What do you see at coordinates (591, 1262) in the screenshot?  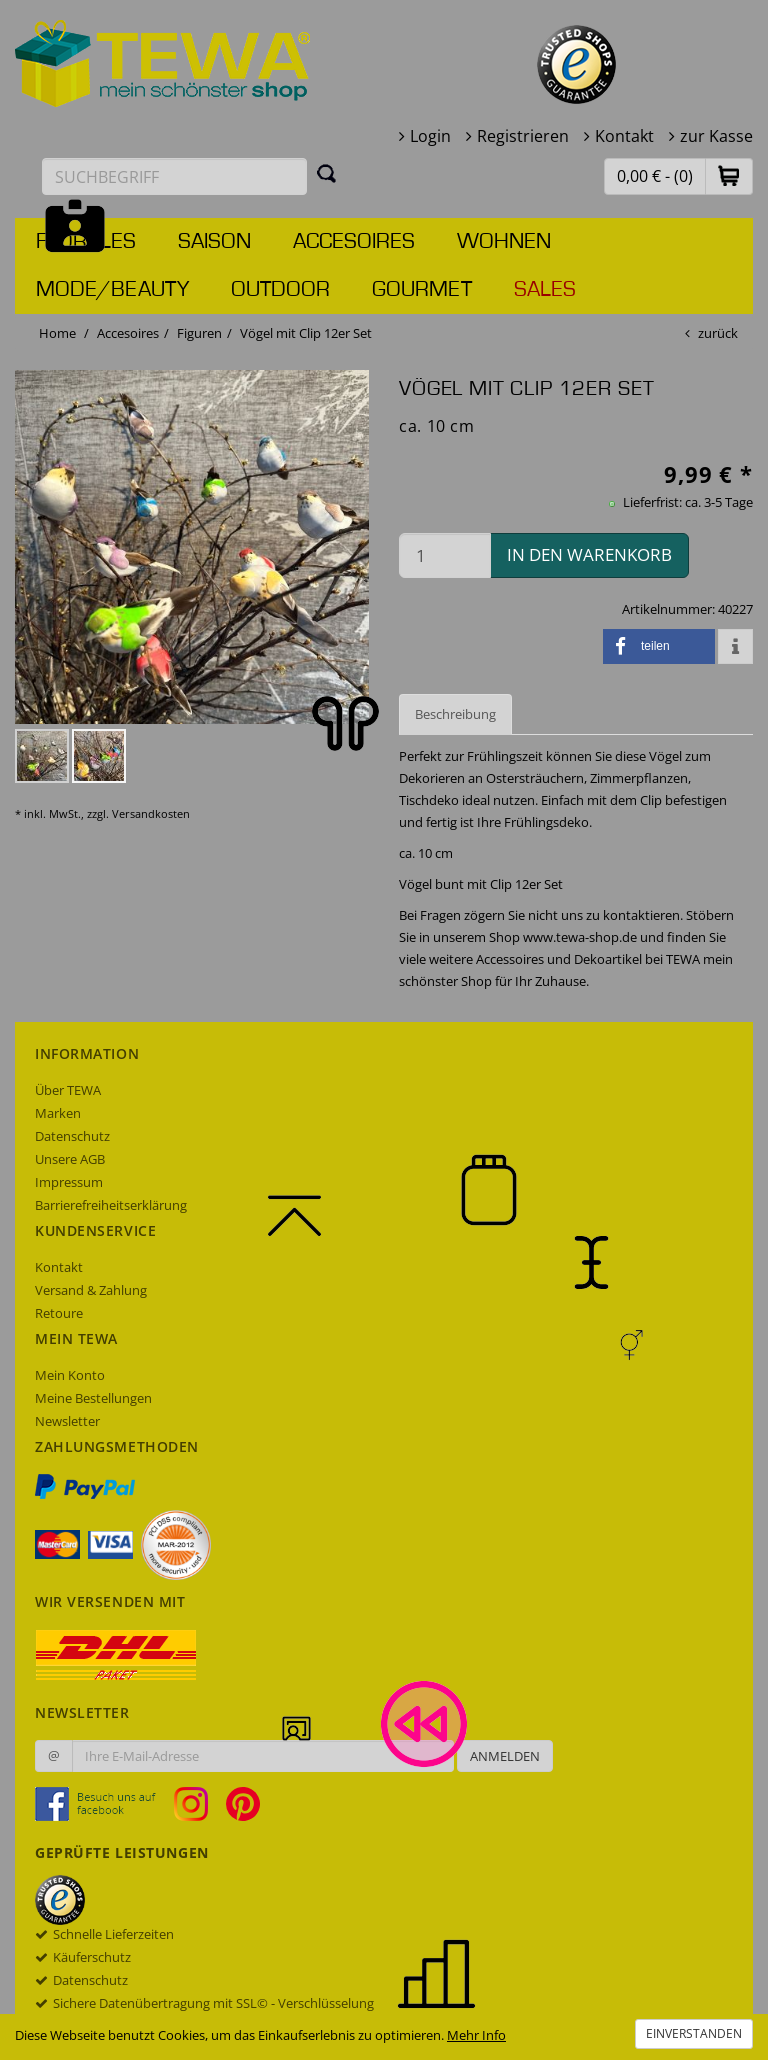 I see `text input field is active` at bounding box center [591, 1262].